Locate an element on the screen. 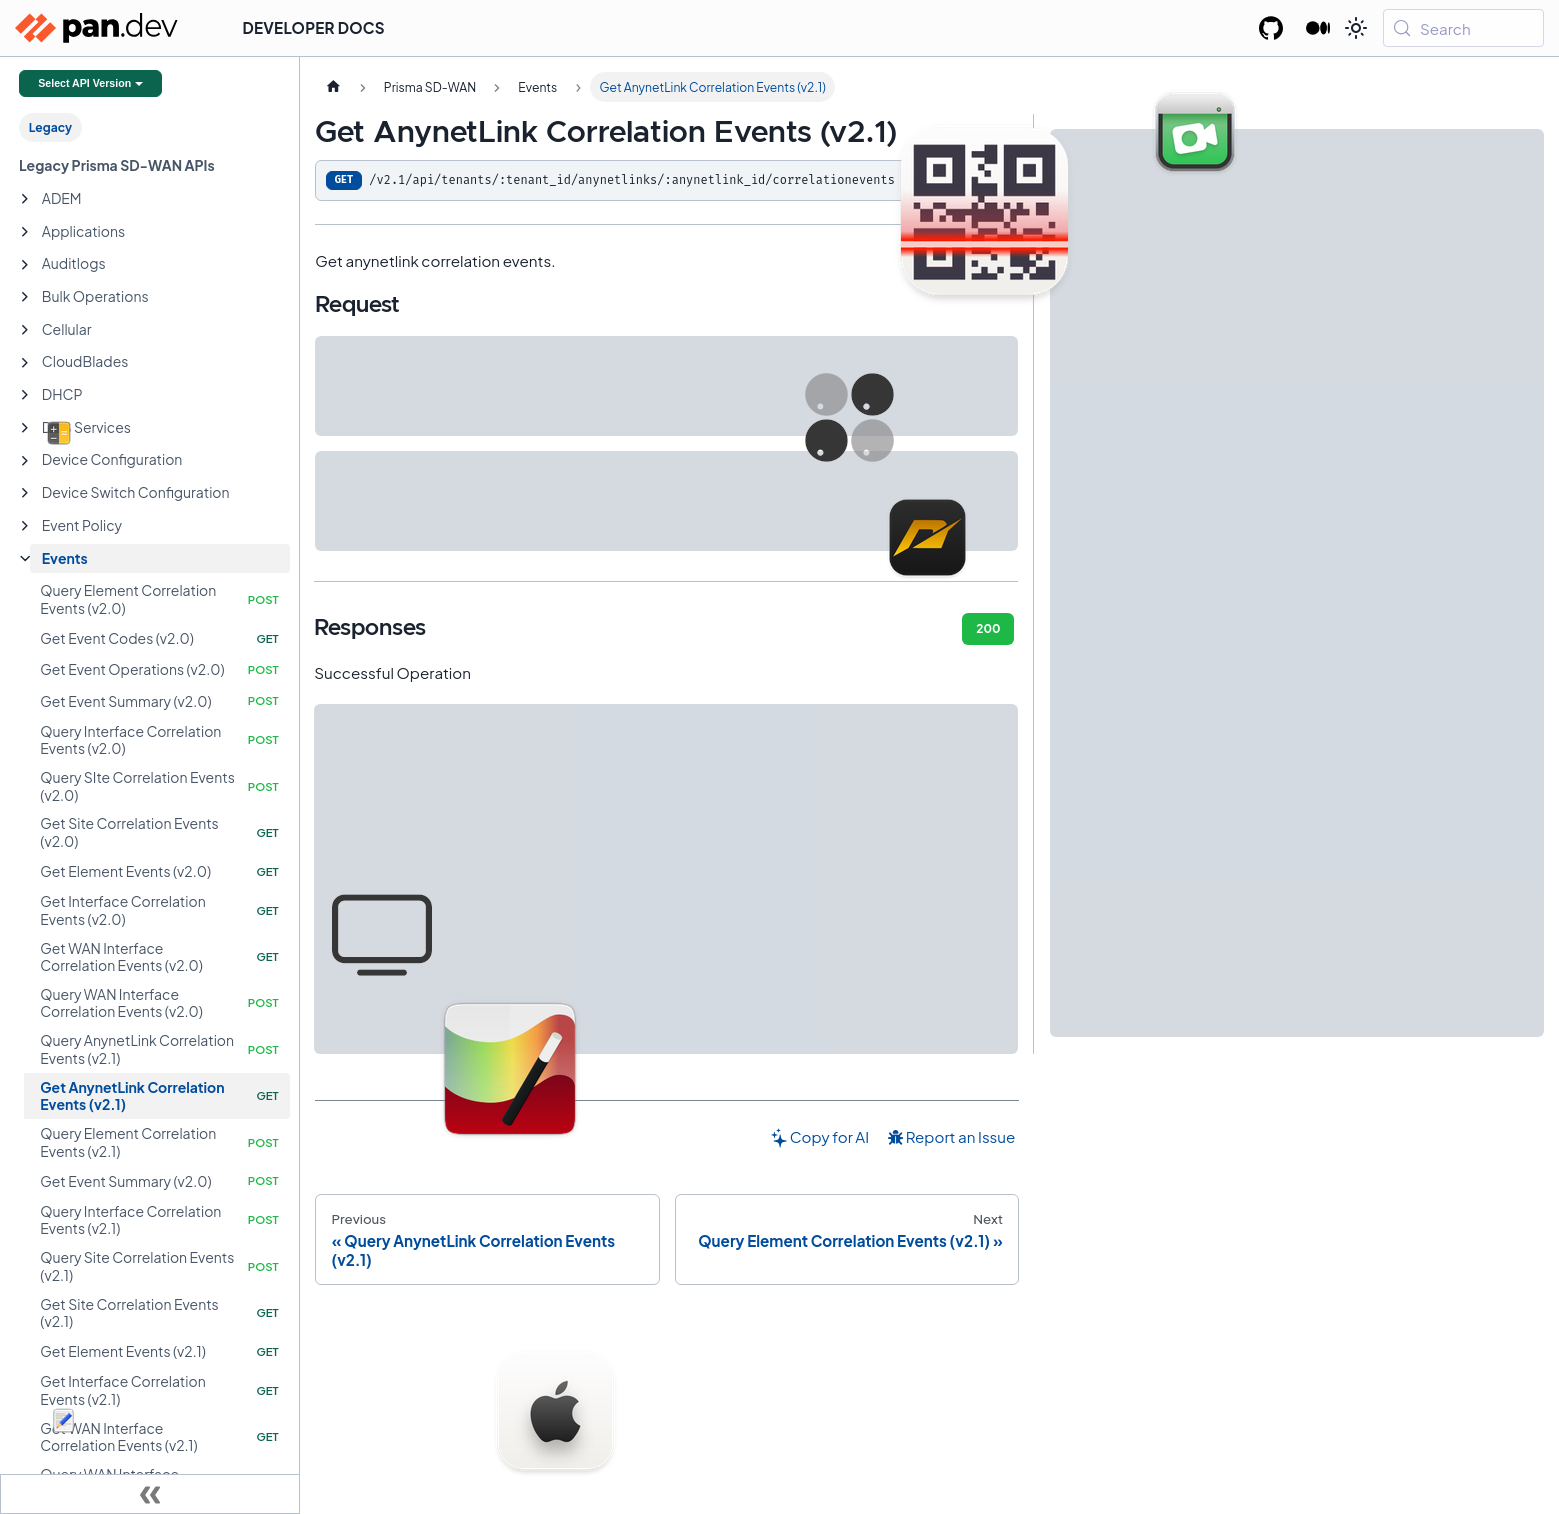  open system preferences or settings is located at coordinates (555, 1411).